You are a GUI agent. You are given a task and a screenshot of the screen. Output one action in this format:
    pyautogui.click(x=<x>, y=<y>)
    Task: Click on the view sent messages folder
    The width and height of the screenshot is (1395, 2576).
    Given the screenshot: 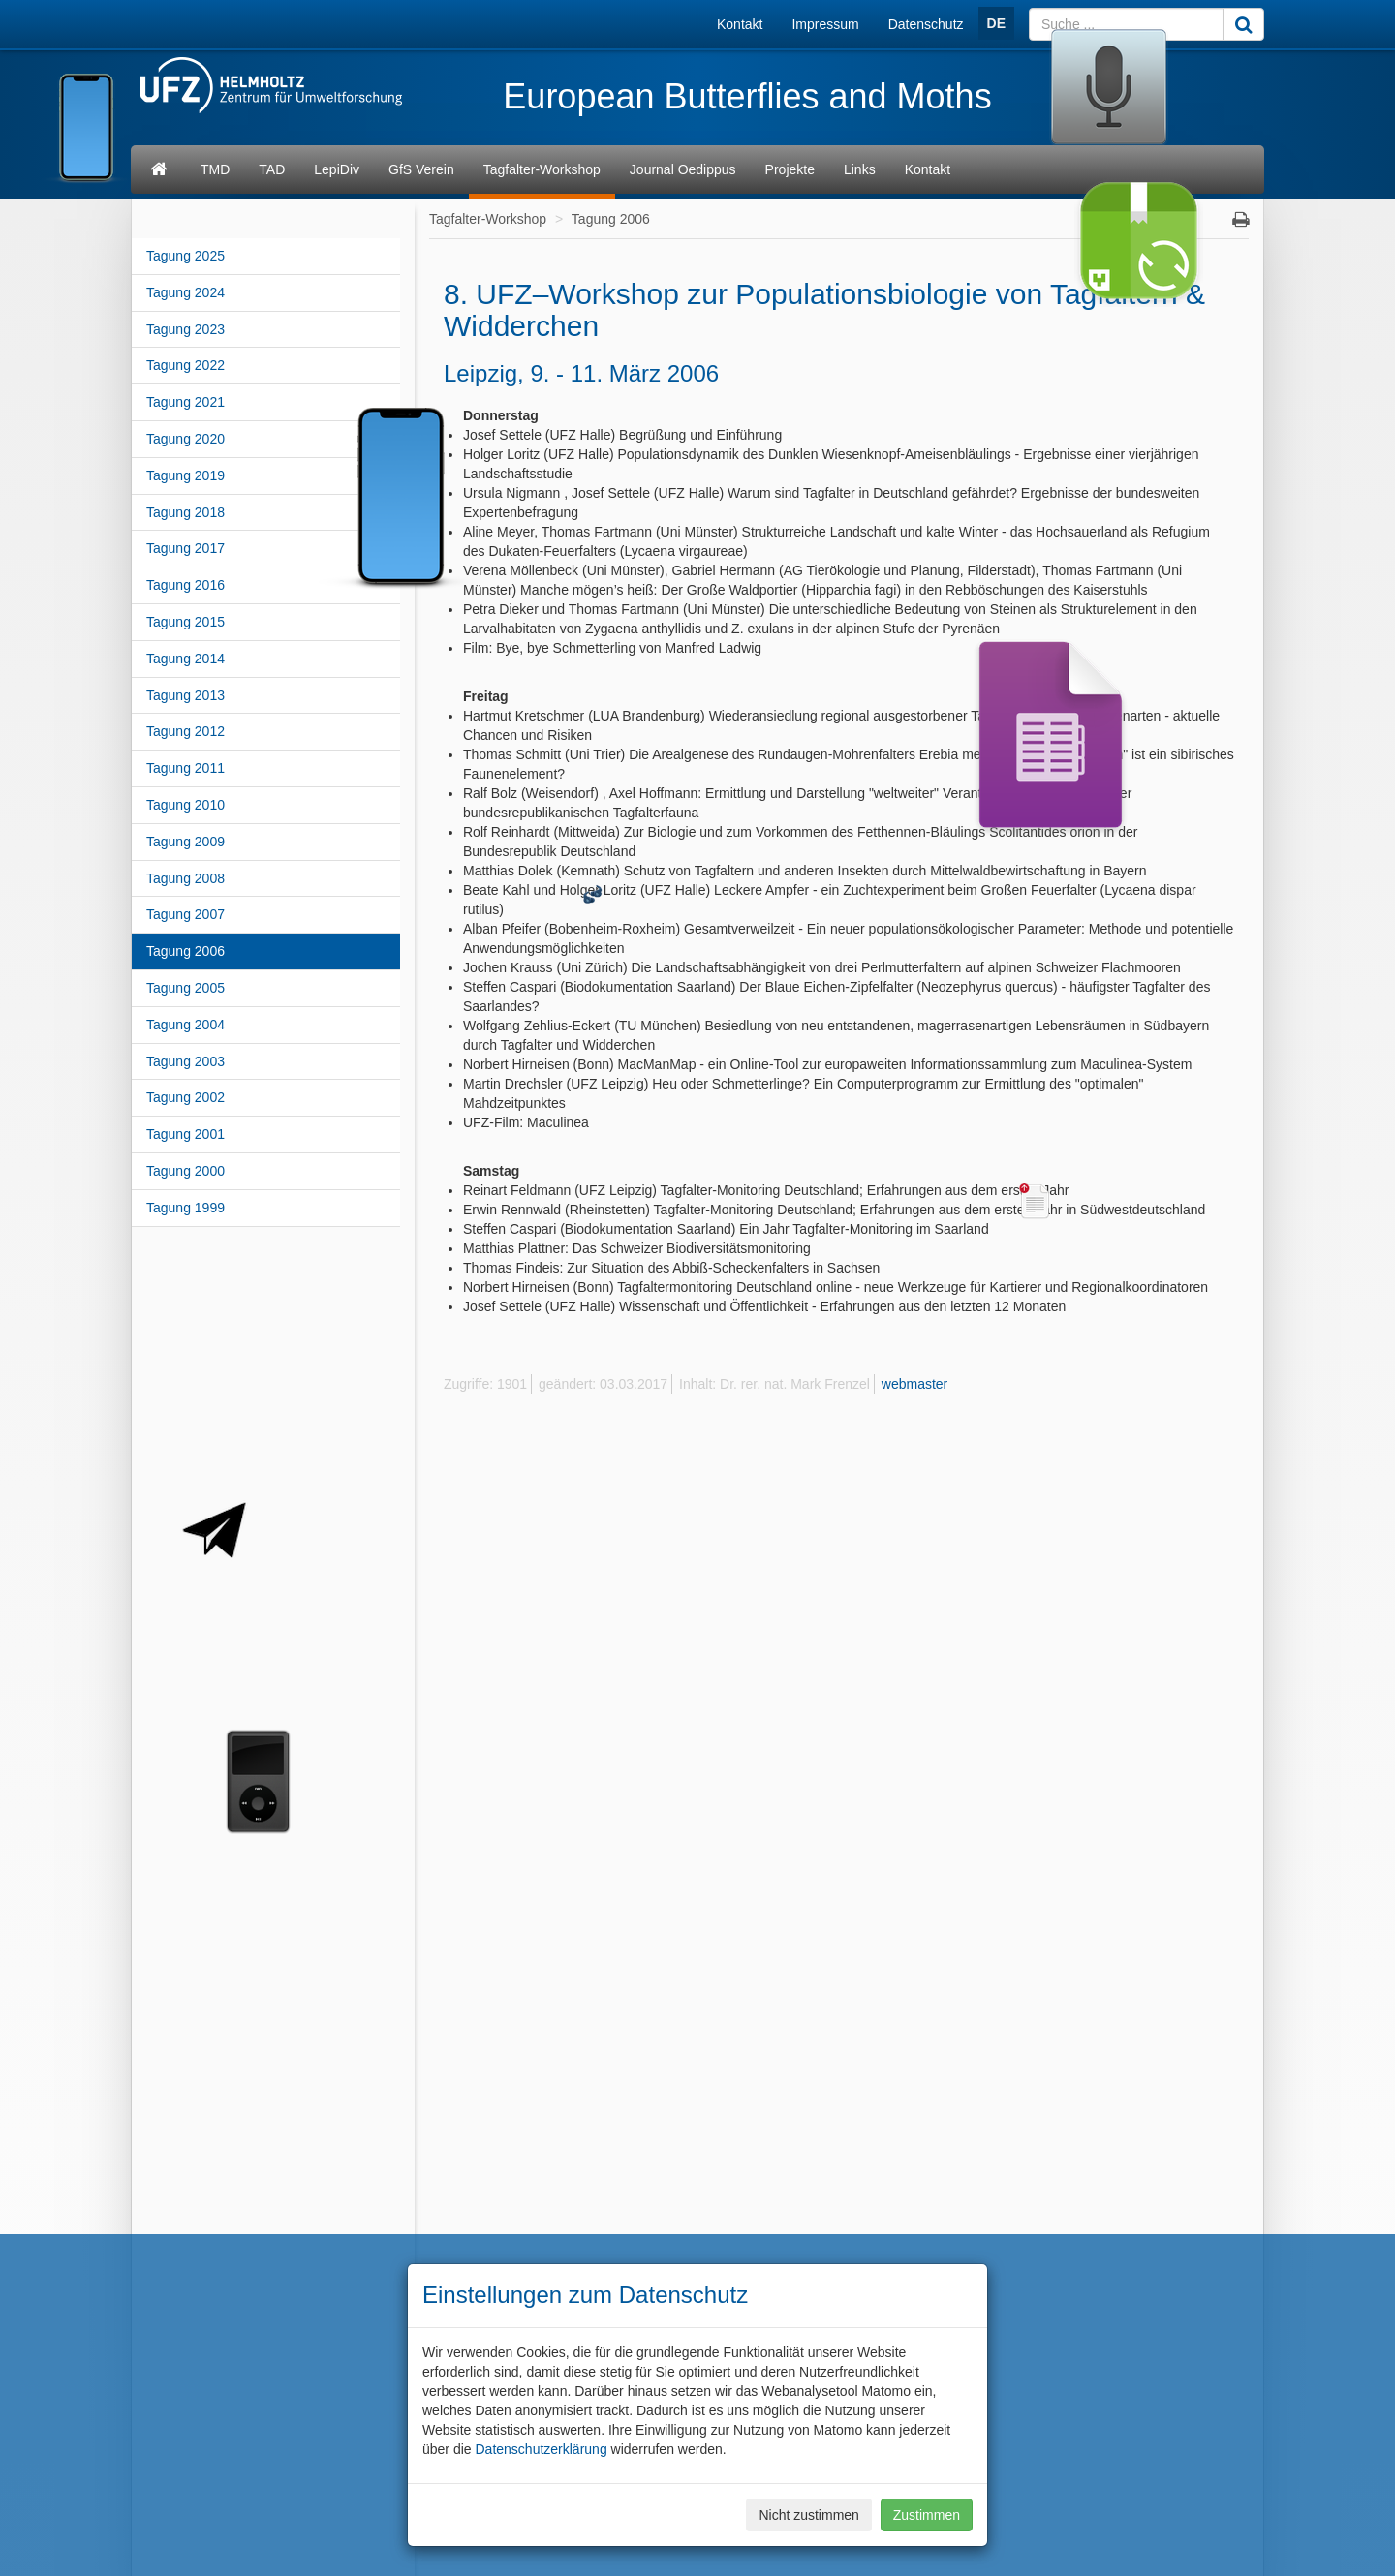 What is the action you would take?
    pyautogui.click(x=214, y=1531)
    